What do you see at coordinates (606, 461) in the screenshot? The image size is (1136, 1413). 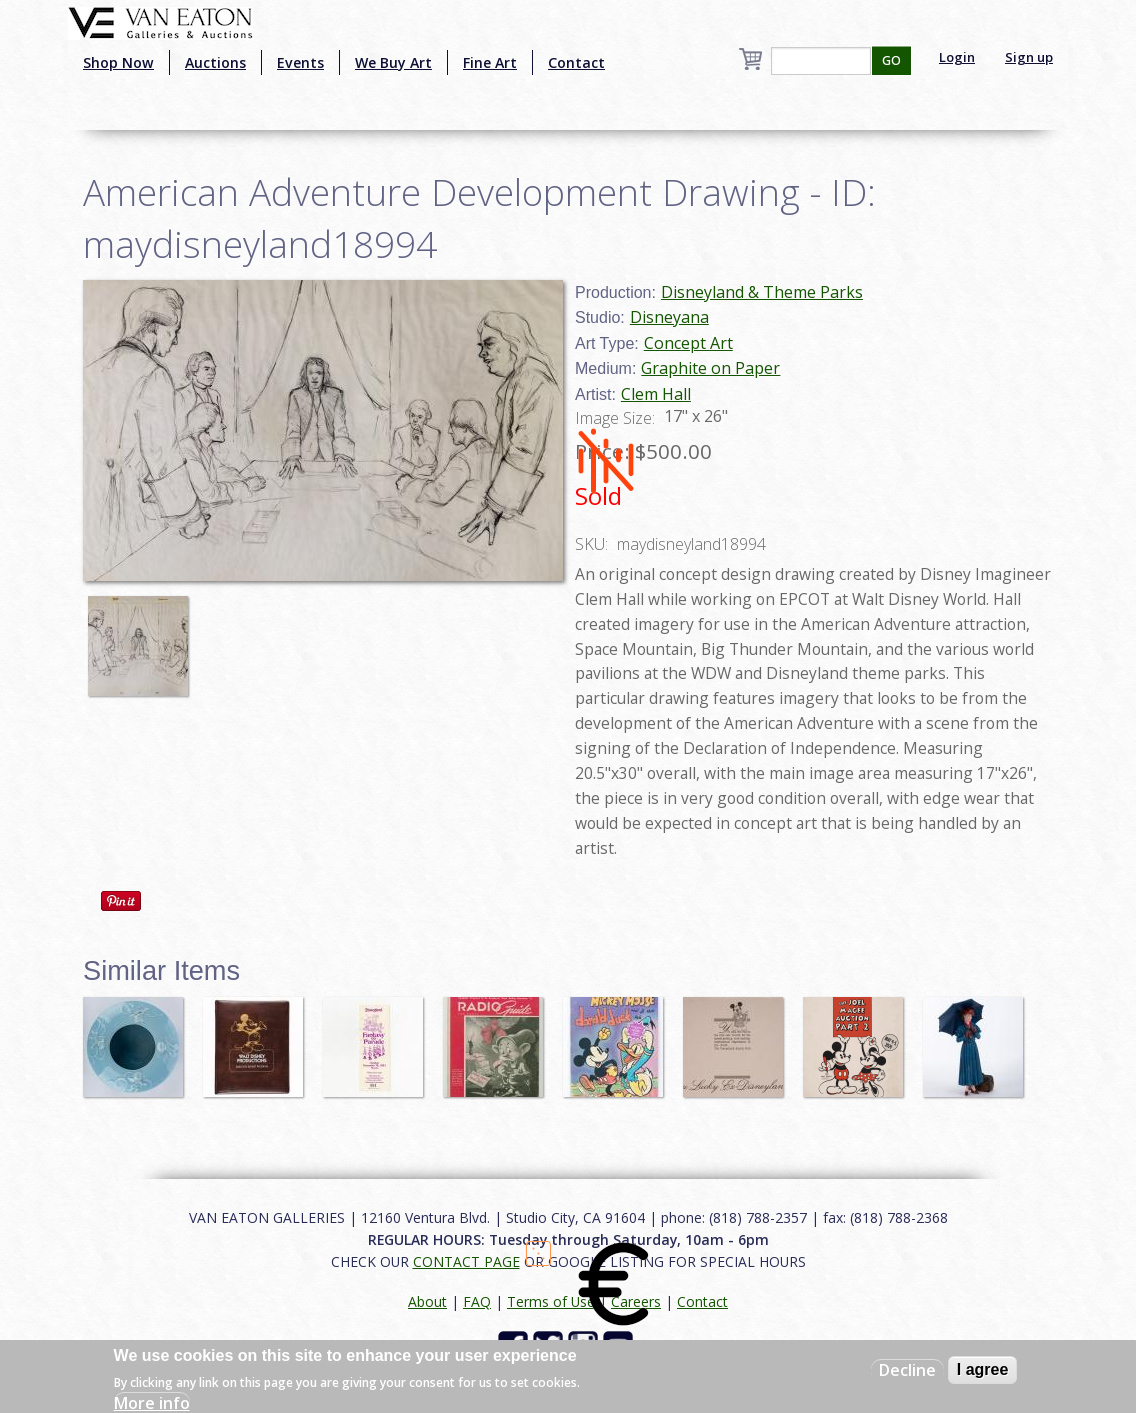 I see `mute or disable audio input` at bounding box center [606, 461].